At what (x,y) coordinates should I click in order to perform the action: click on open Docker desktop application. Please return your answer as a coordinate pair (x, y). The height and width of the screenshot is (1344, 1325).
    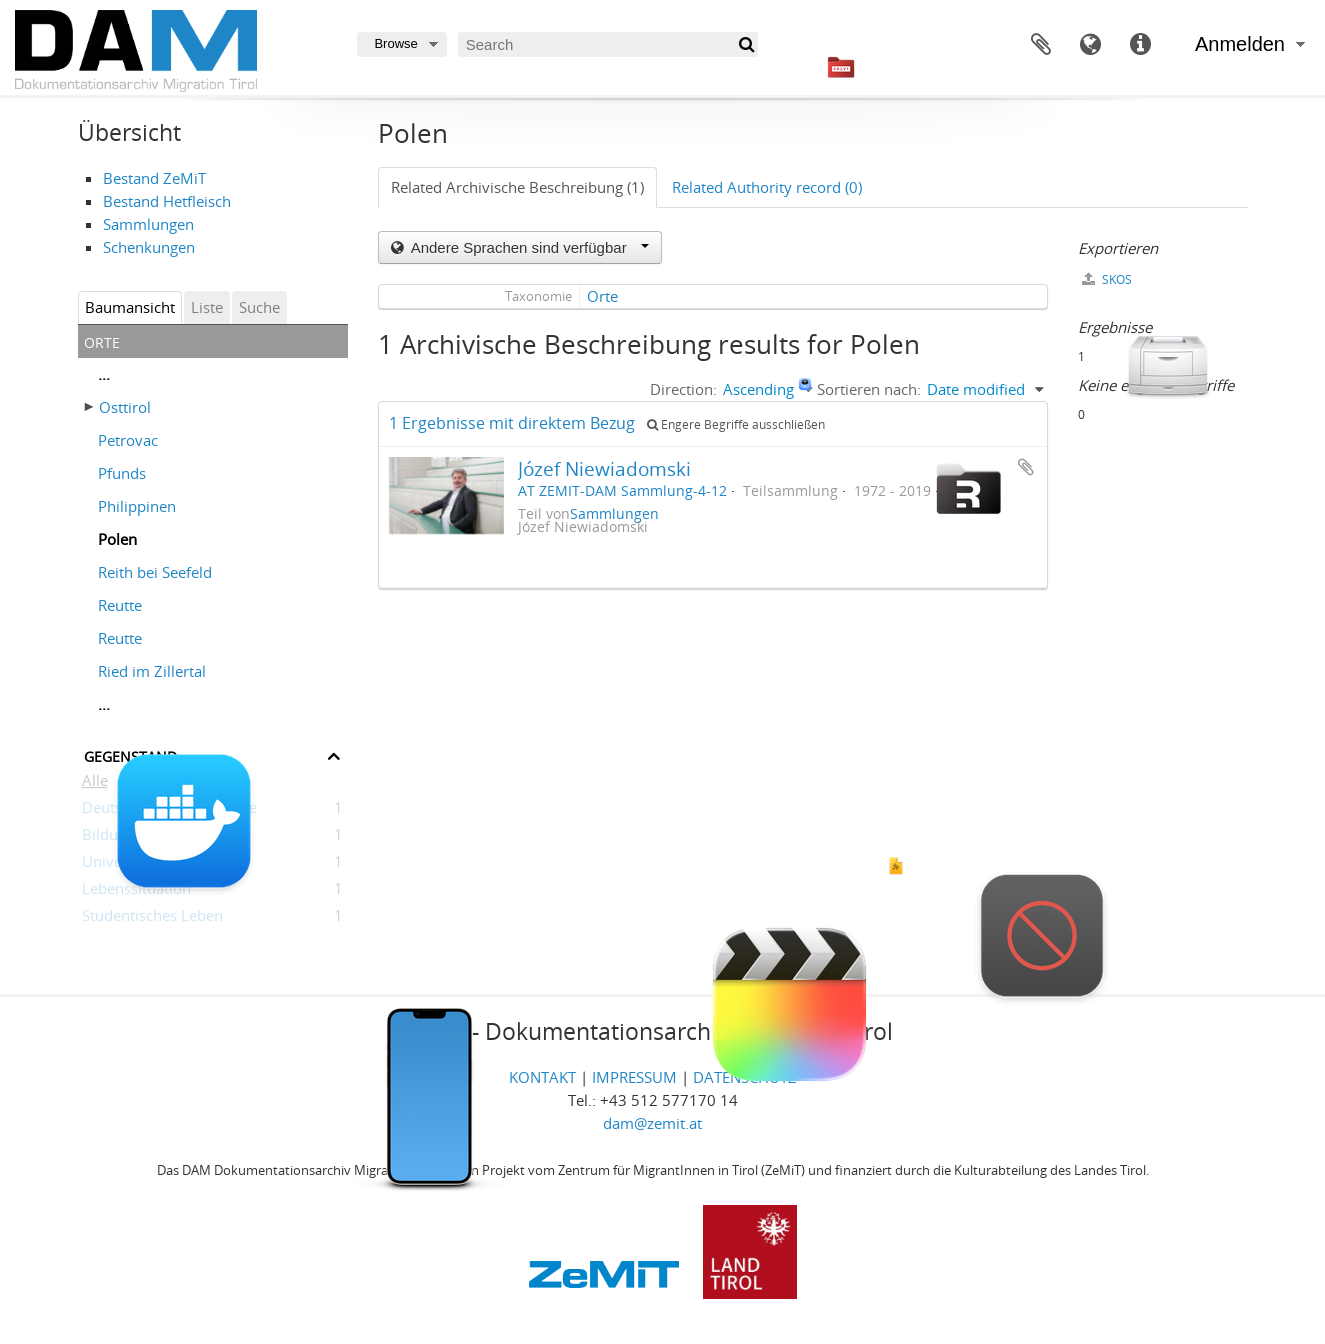
    Looking at the image, I should click on (184, 821).